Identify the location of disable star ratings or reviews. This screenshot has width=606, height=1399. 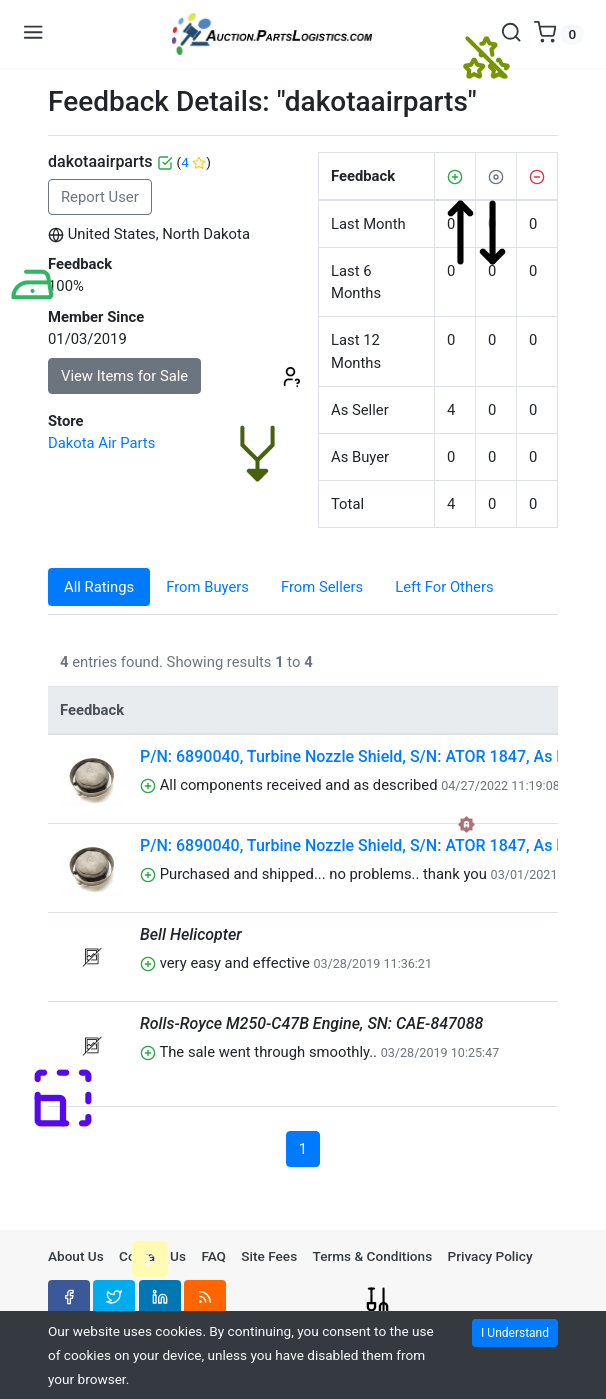
(486, 57).